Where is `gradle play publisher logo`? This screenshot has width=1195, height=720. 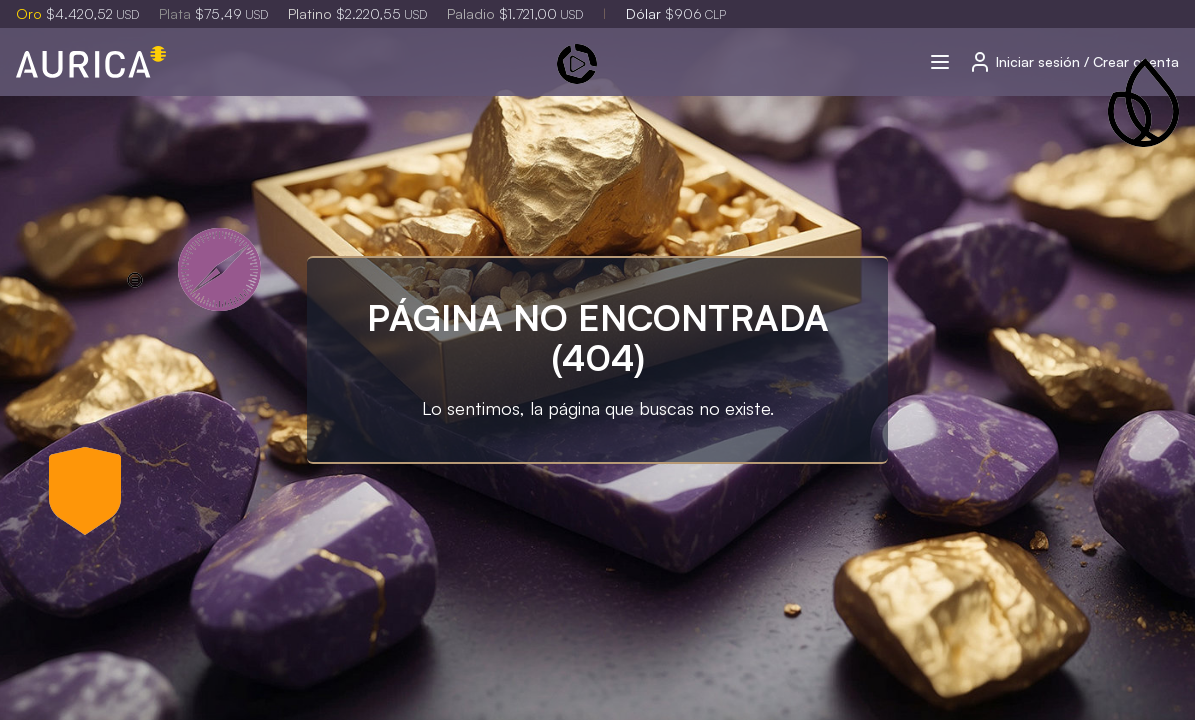 gradle play publisher logo is located at coordinates (577, 64).